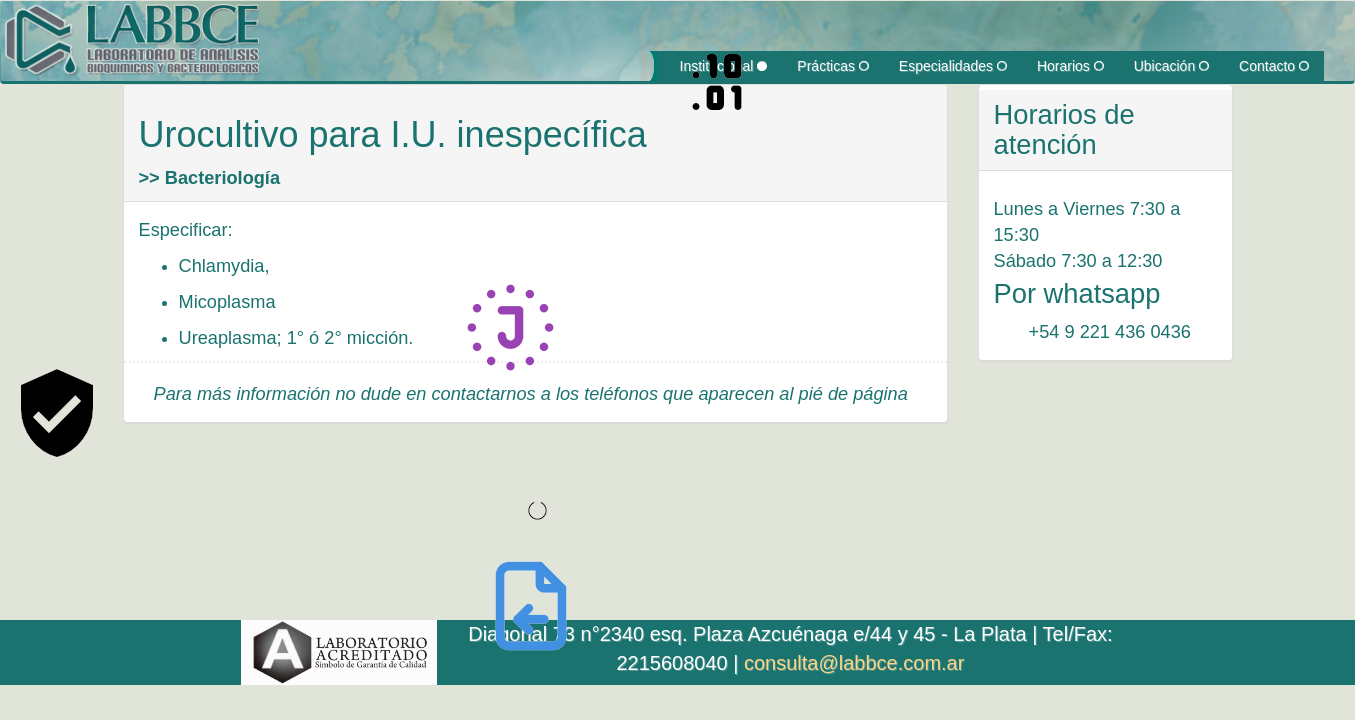  Describe the element at coordinates (537, 510) in the screenshot. I see `loading or processing in progress` at that location.